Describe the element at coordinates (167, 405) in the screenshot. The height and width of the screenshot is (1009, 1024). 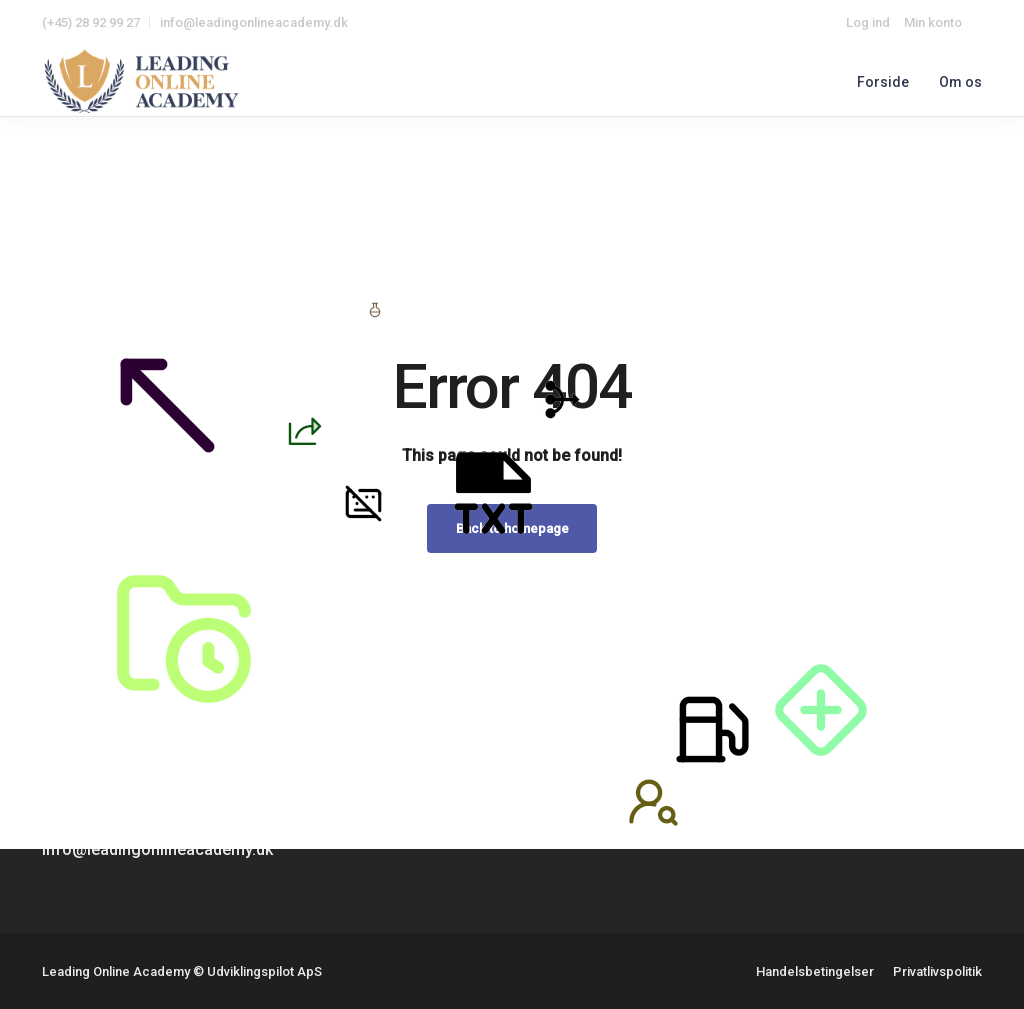
I see `move item to upper left corner` at that location.